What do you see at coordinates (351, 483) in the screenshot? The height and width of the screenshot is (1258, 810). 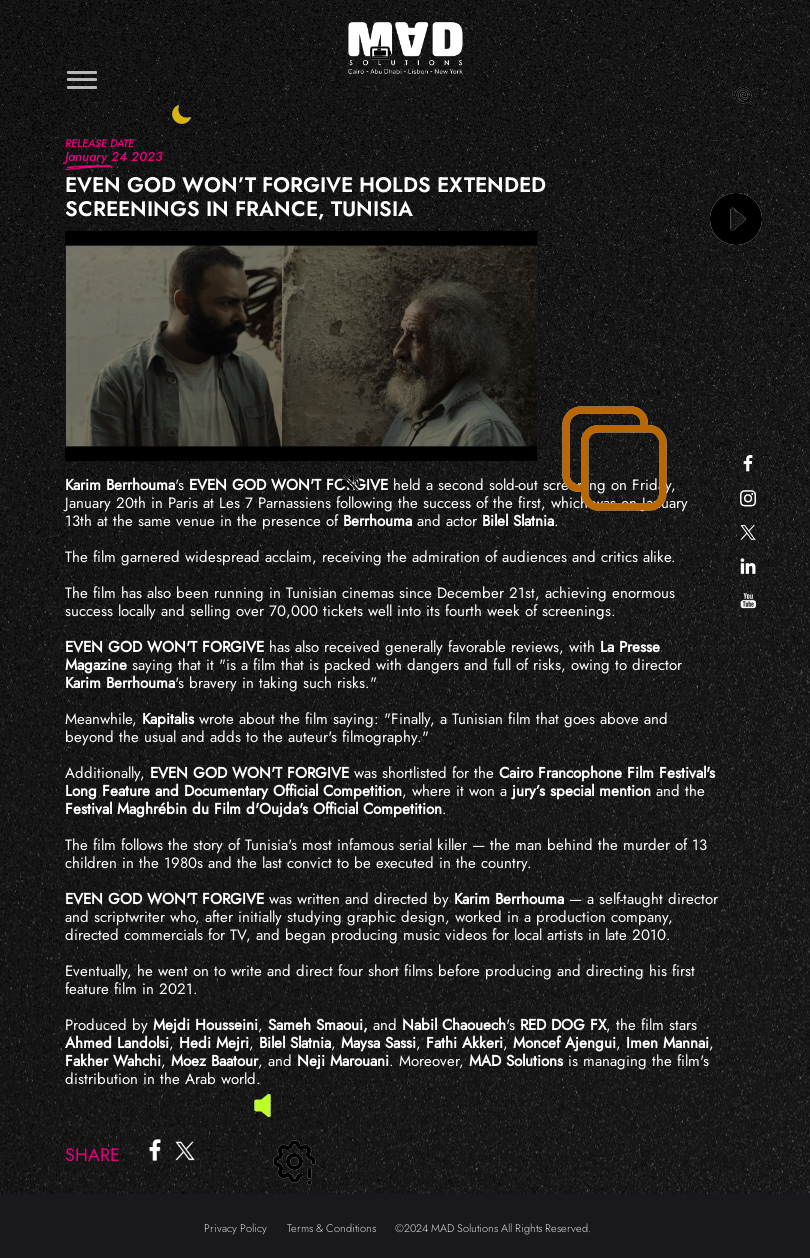 I see `mute audio` at bounding box center [351, 483].